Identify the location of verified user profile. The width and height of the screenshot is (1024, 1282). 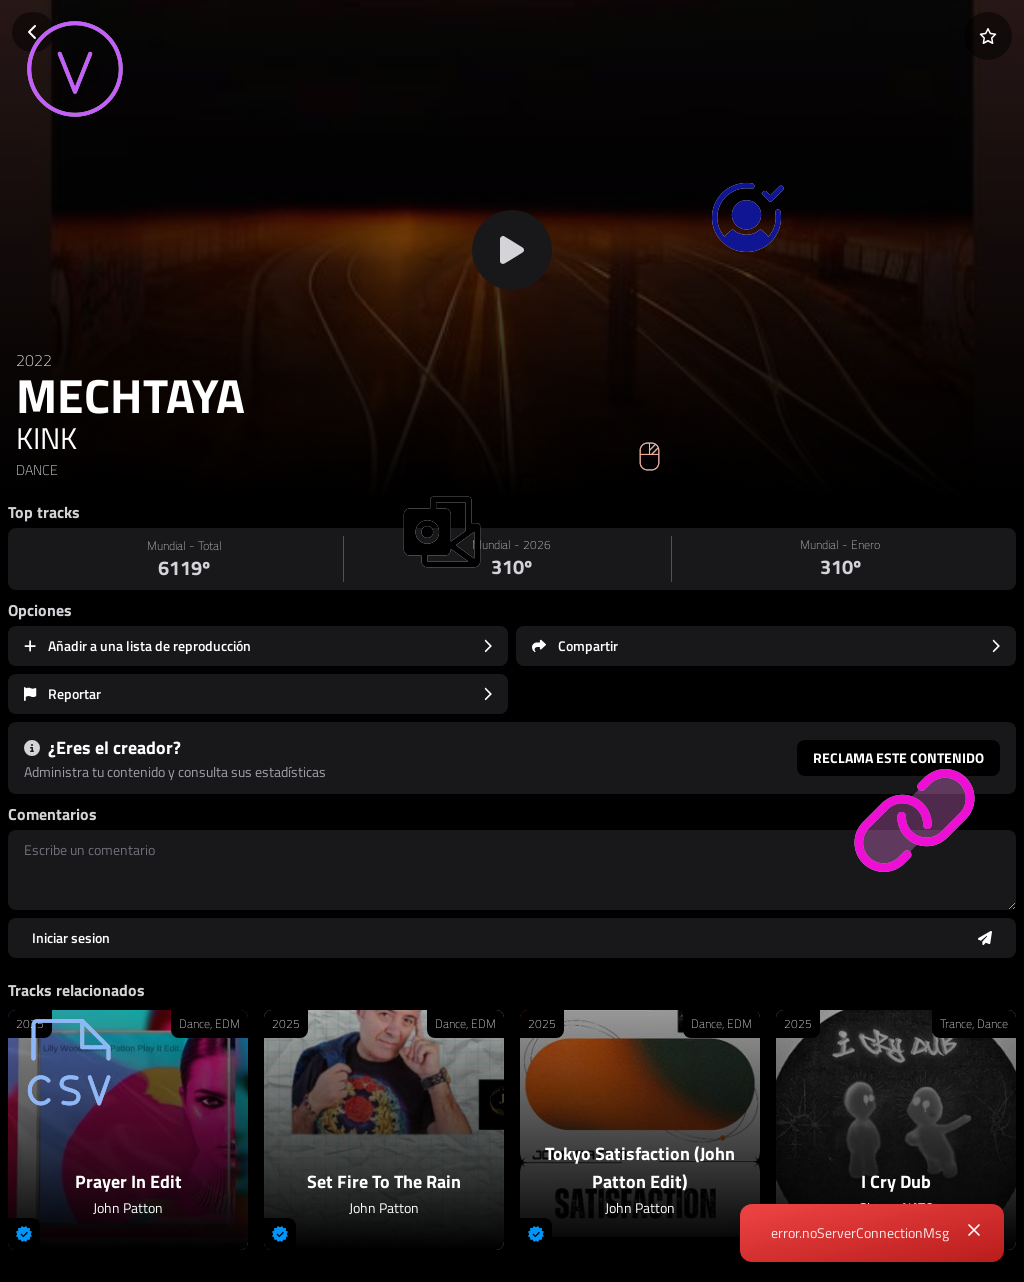
(746, 217).